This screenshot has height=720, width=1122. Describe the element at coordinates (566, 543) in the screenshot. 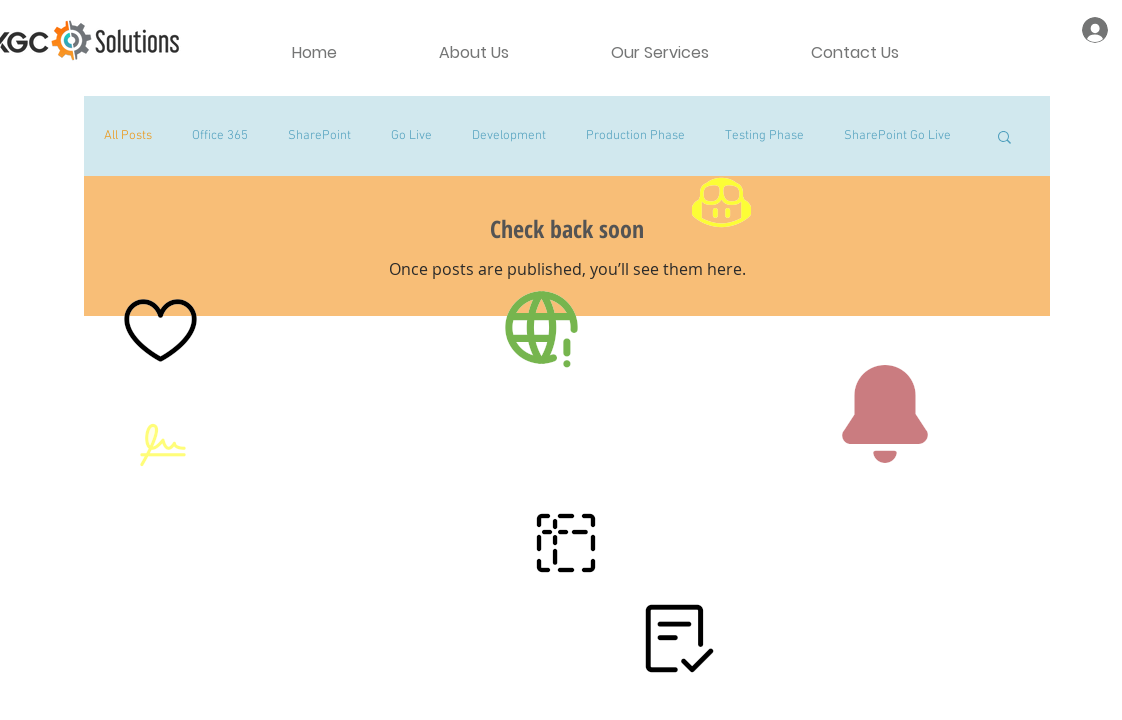

I see `create a new project from a template` at that location.